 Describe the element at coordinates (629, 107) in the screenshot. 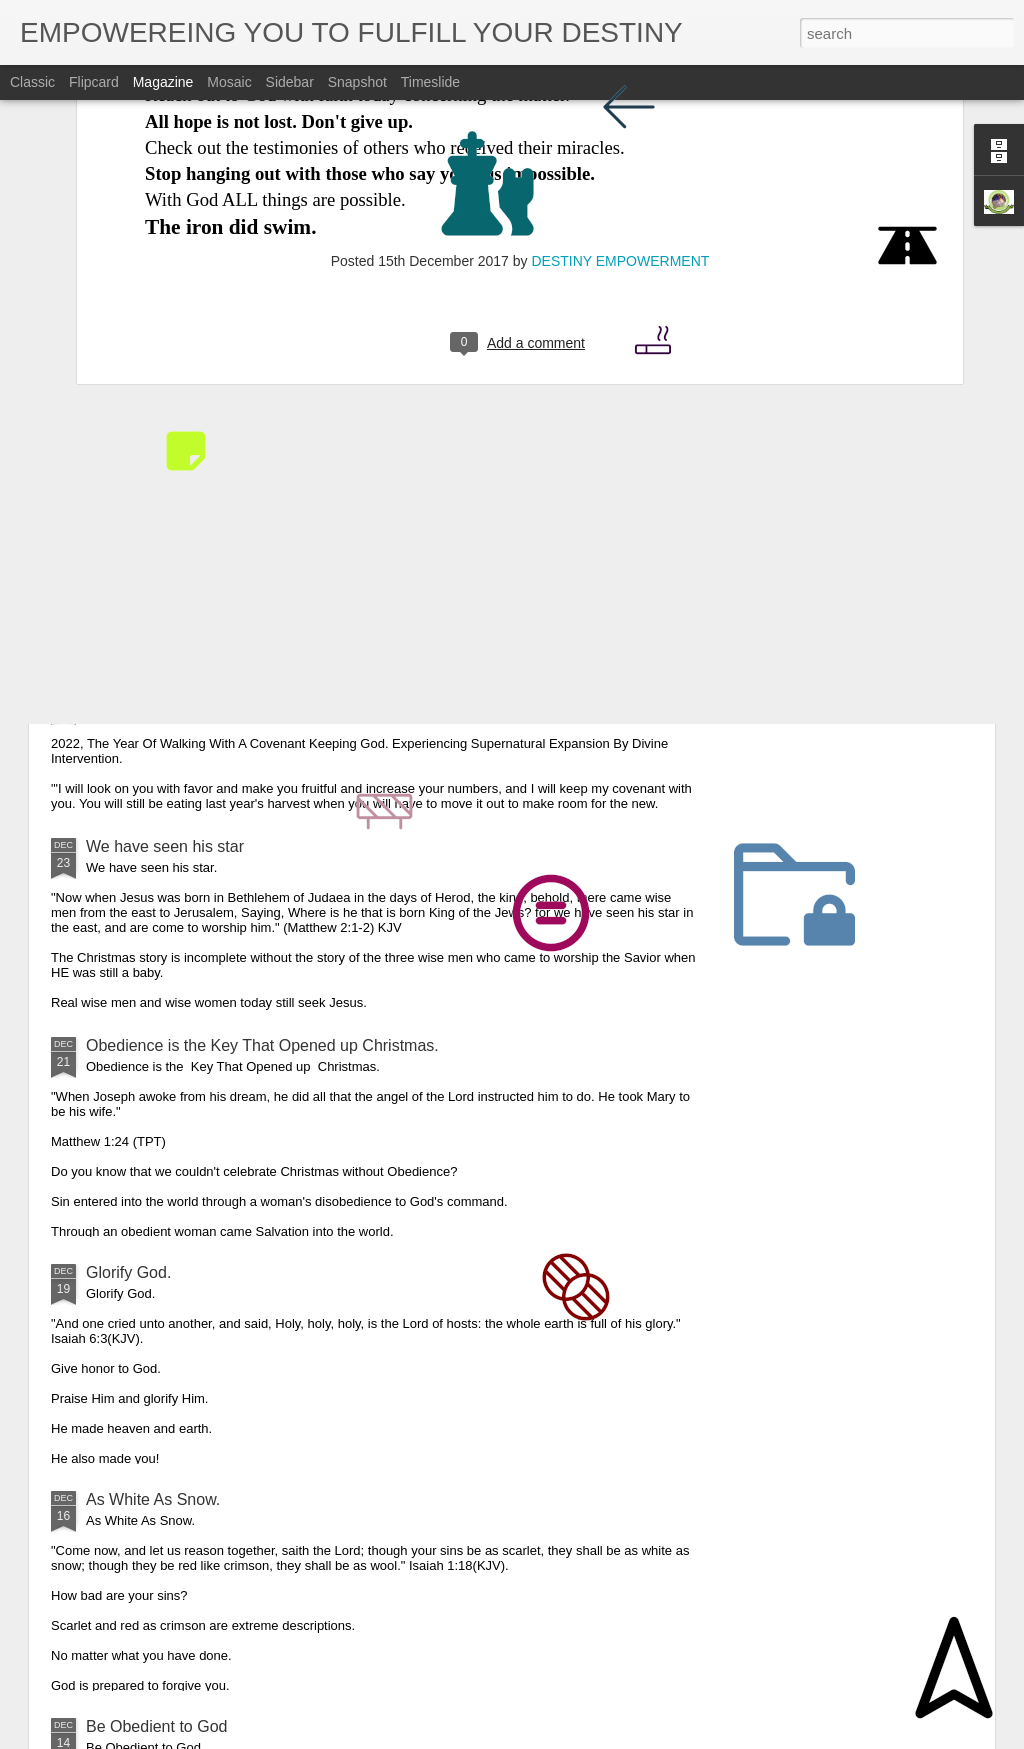

I see `go back to the previous screen` at that location.